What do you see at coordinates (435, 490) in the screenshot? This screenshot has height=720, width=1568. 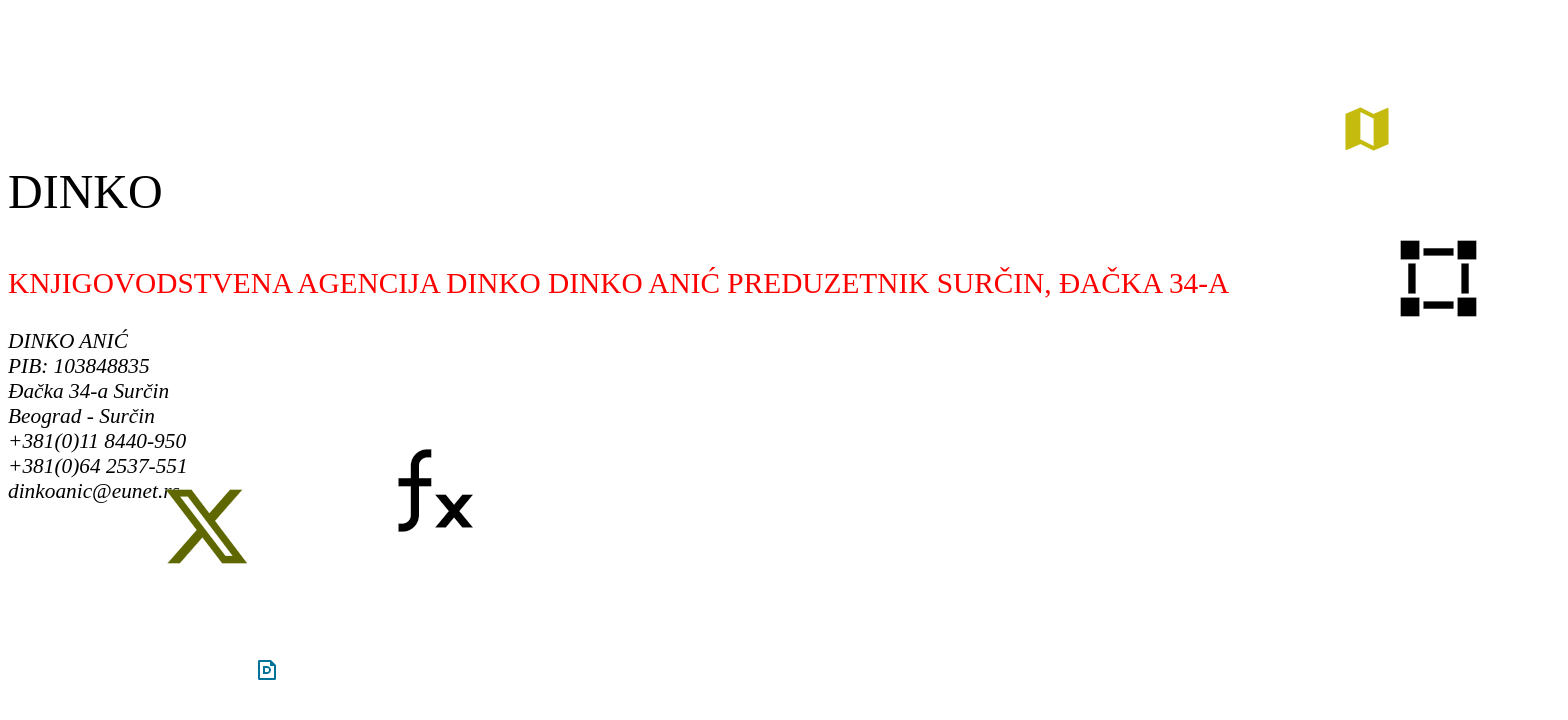 I see `insert a mathematical formula or equation` at bounding box center [435, 490].